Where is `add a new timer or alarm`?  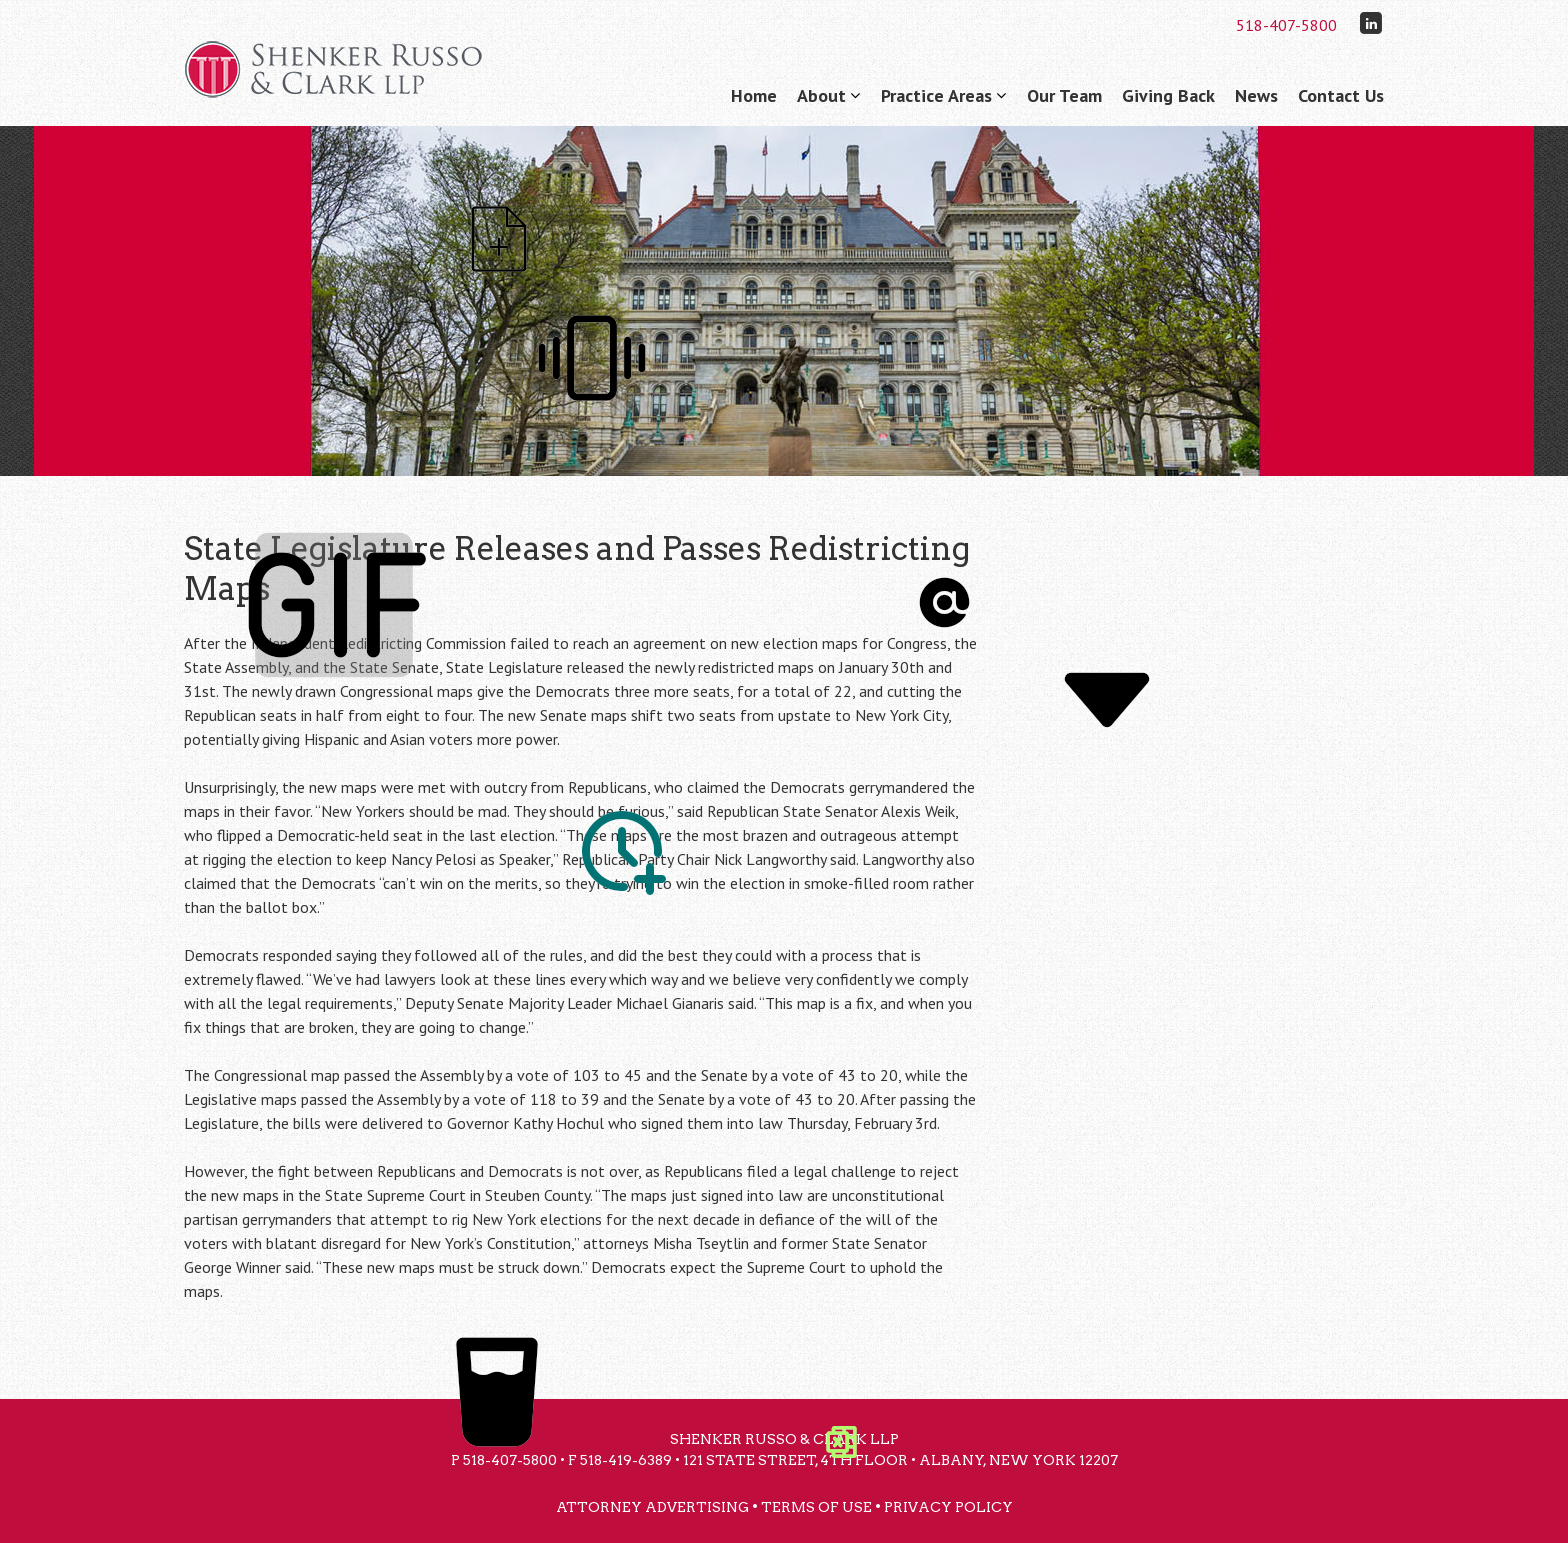 add a new timer or alarm is located at coordinates (622, 851).